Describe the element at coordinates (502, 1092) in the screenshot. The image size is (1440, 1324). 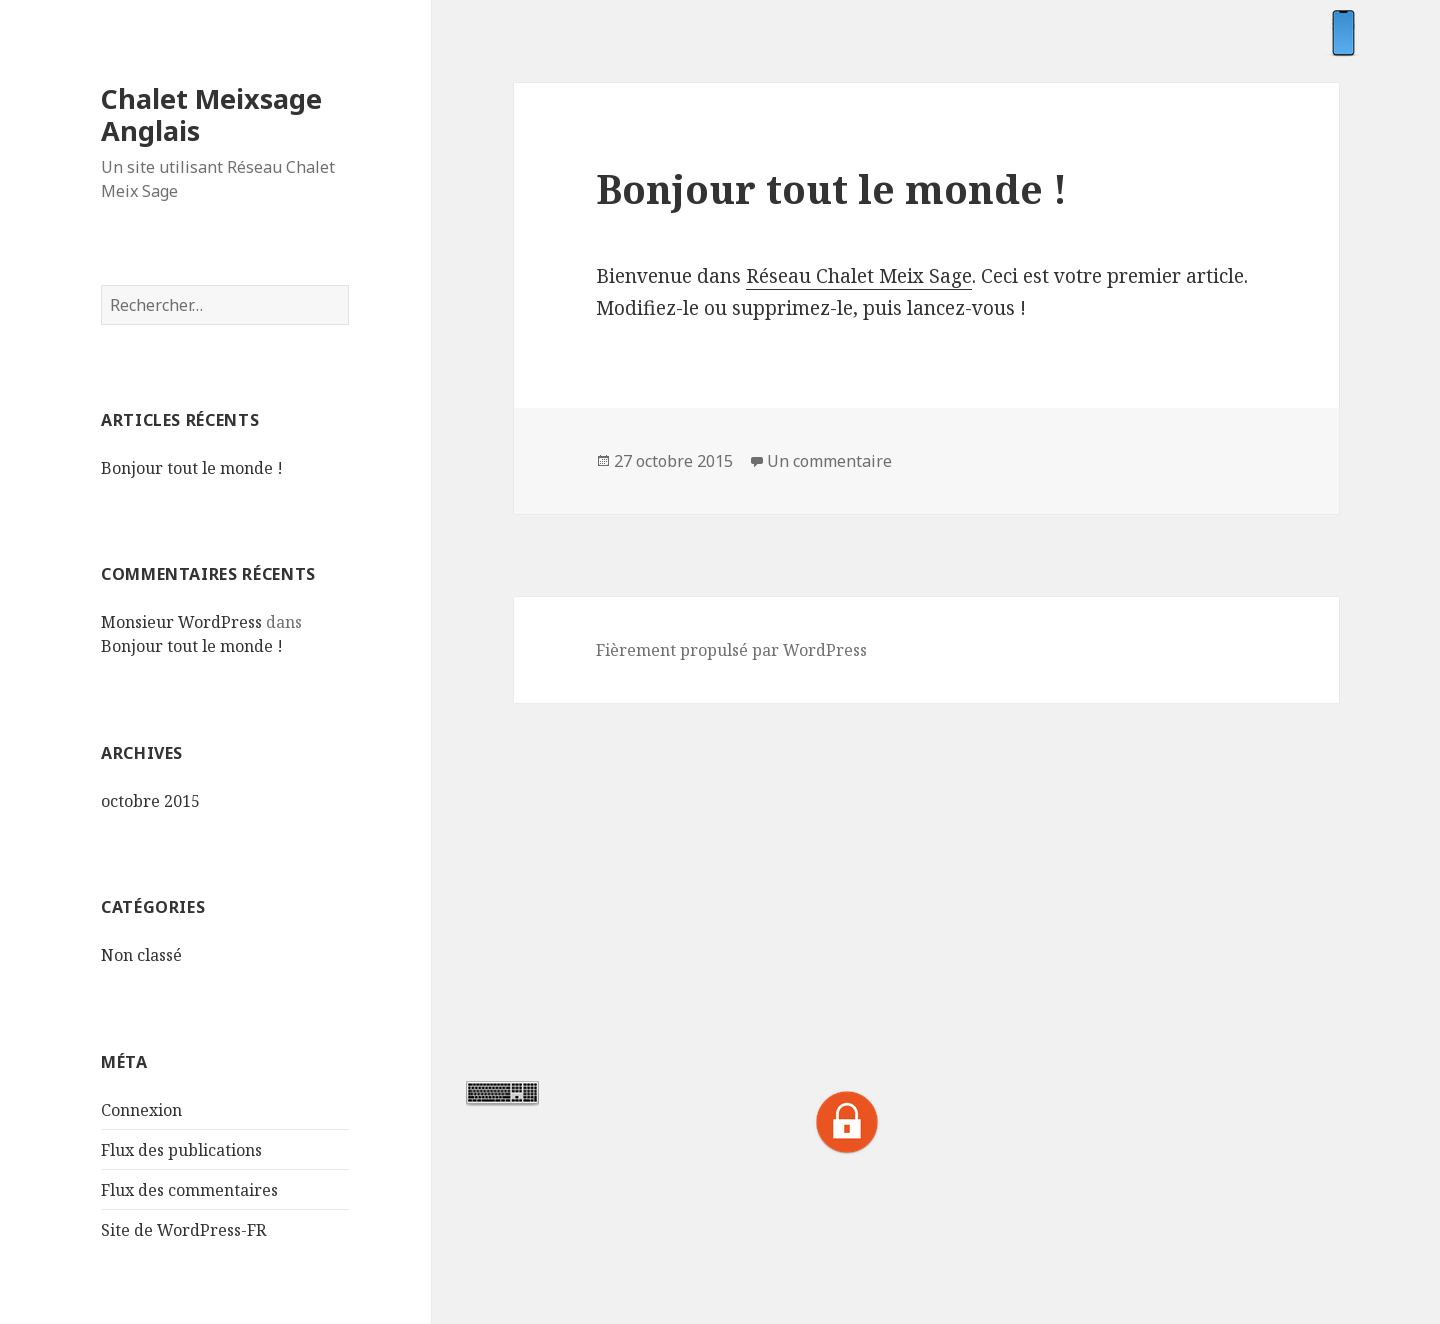
I see `connect or manage a wireless keyboard` at that location.